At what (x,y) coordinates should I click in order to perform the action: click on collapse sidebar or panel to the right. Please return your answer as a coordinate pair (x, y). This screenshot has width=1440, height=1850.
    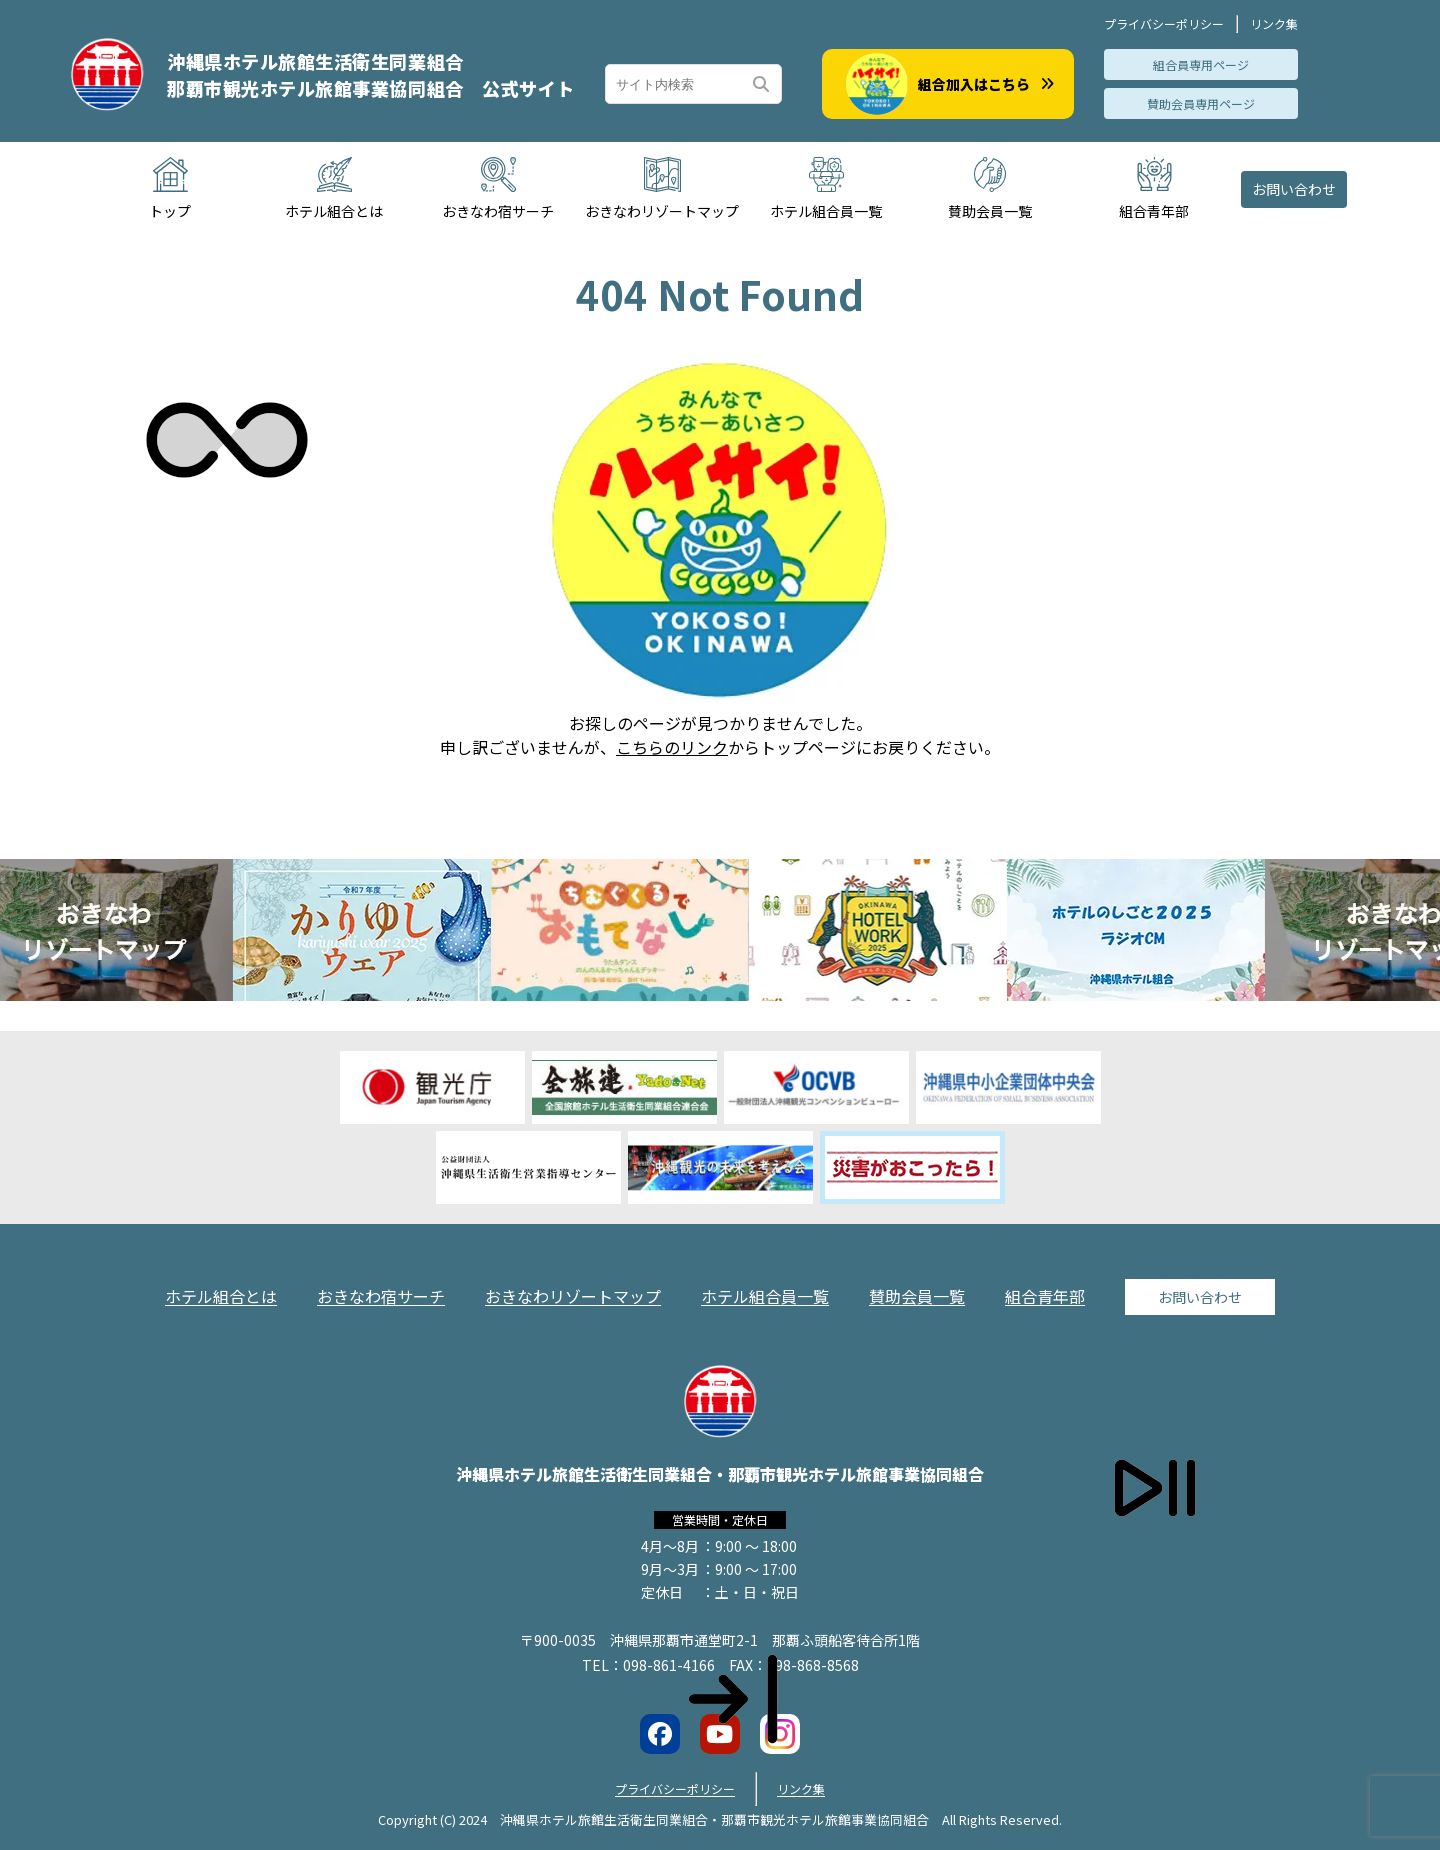
    Looking at the image, I should click on (733, 1699).